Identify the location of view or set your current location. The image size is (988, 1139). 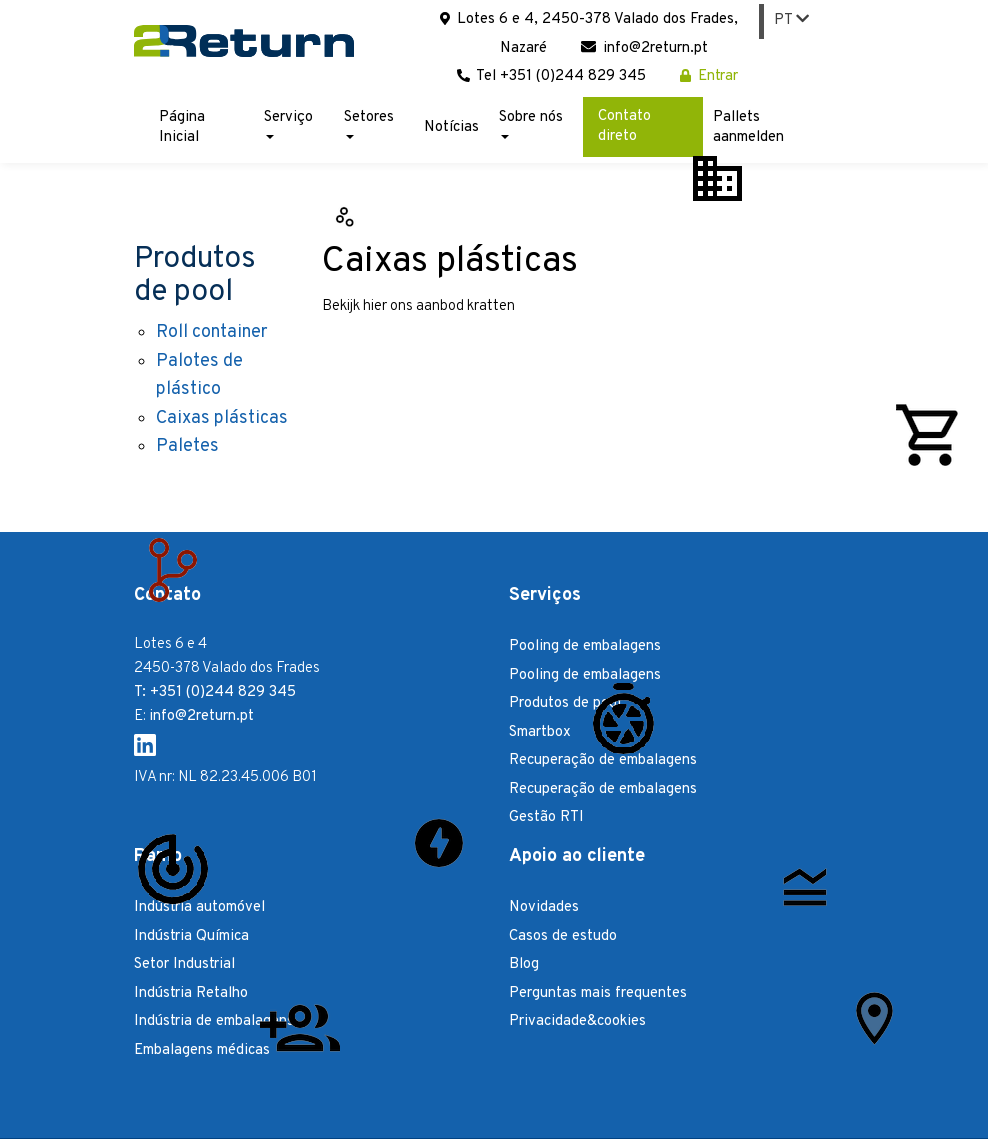
(874, 1018).